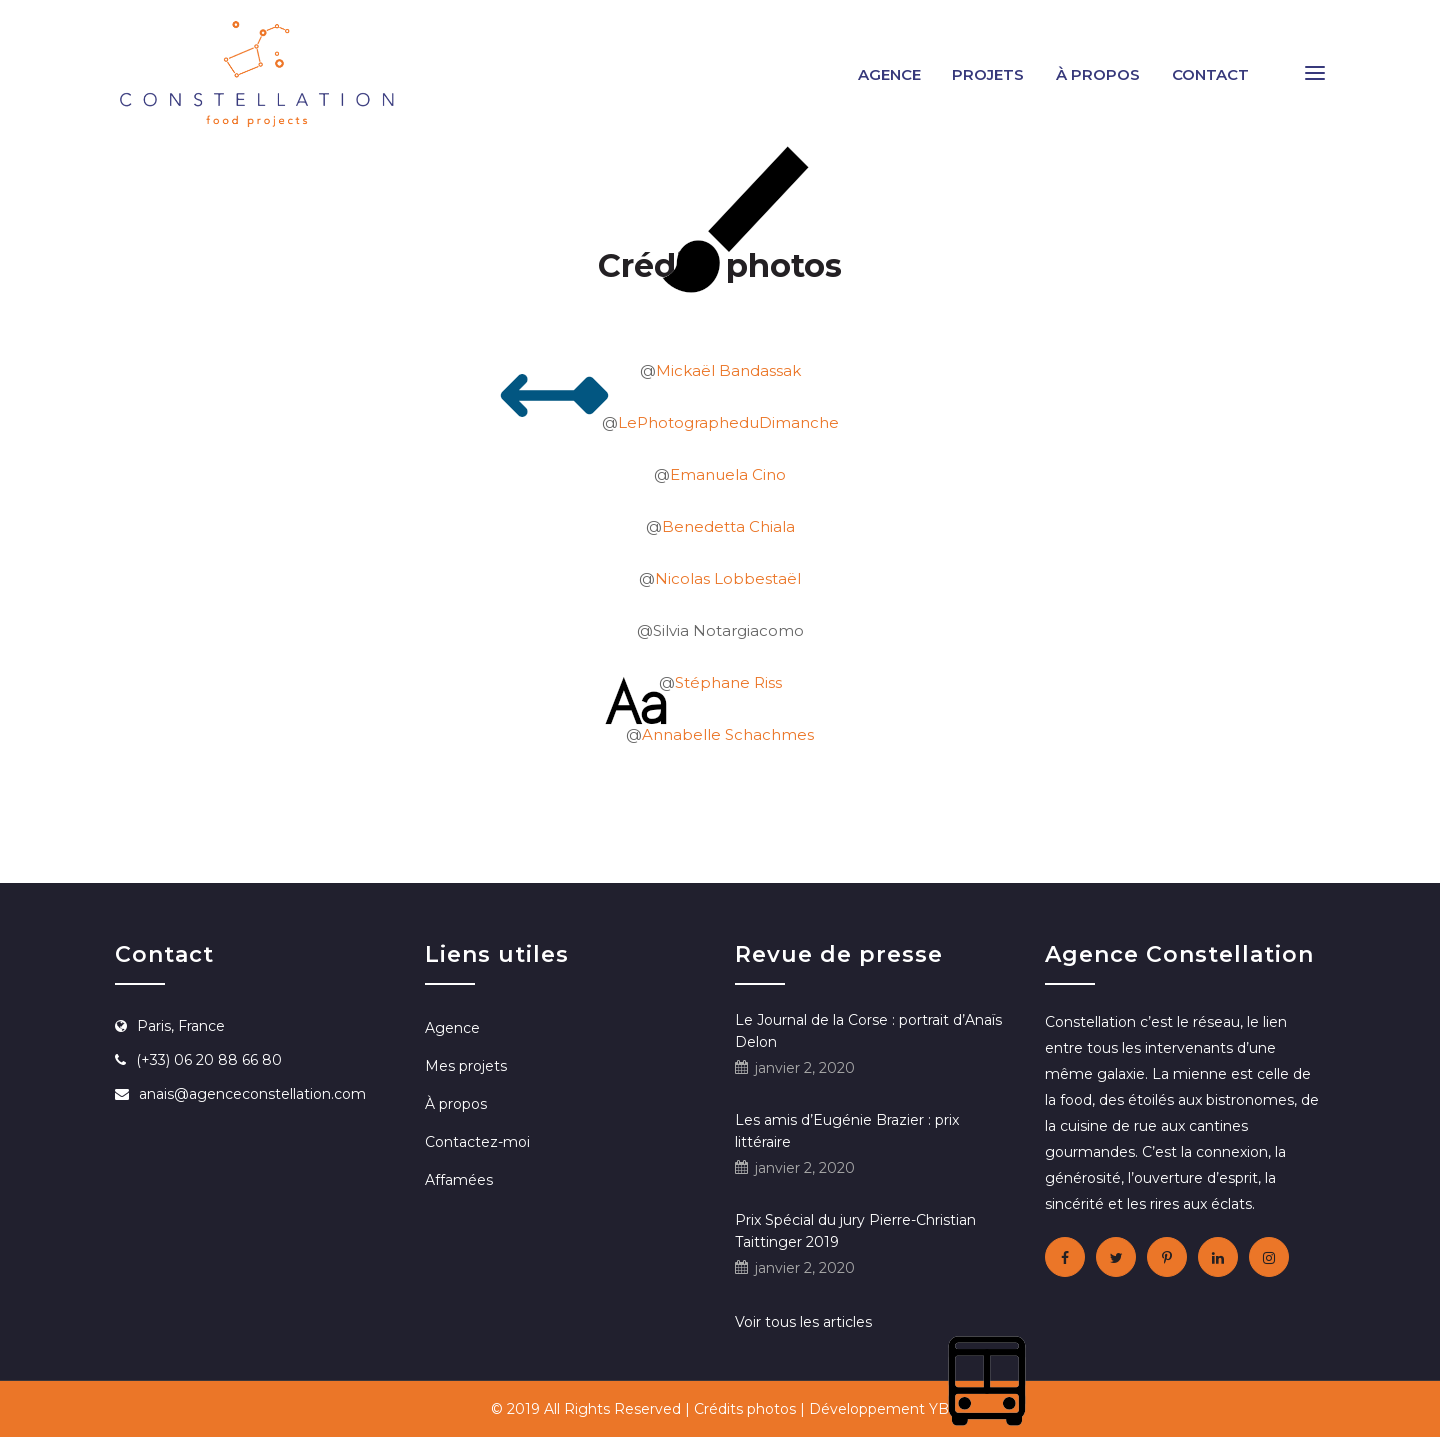  I want to click on view bus routes or schedules, so click(987, 1381).